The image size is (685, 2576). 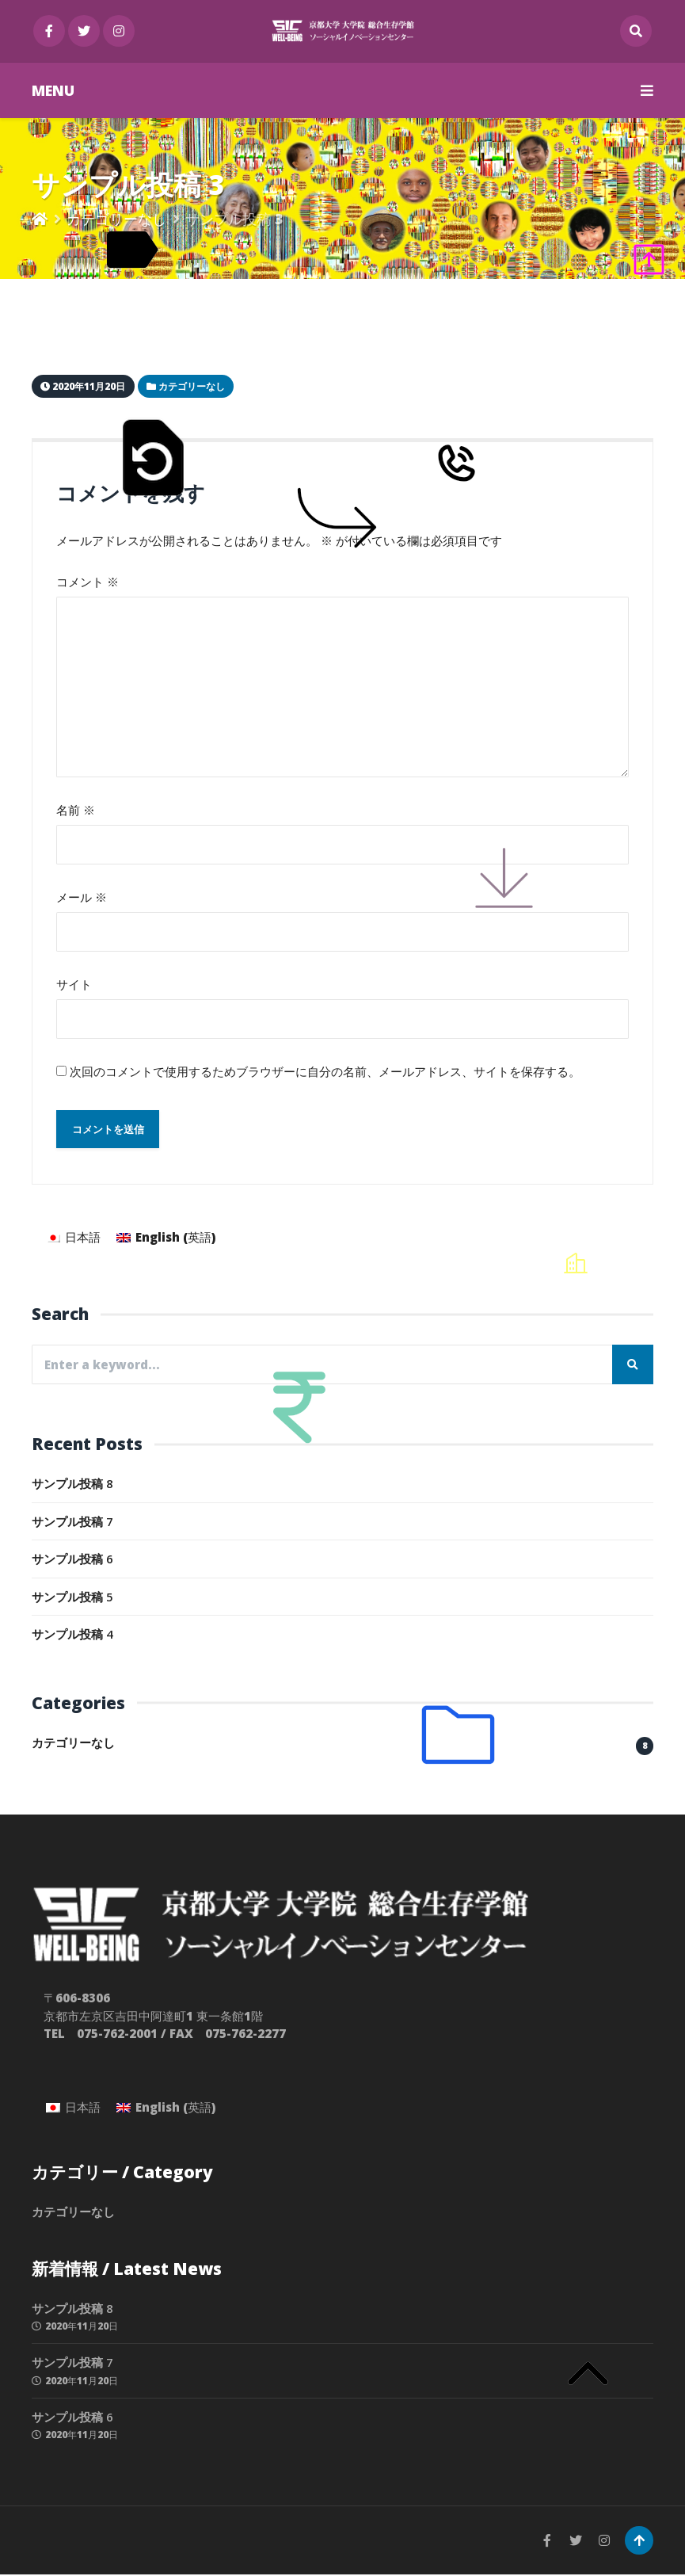 I want to click on download a file or document, so click(x=504, y=879).